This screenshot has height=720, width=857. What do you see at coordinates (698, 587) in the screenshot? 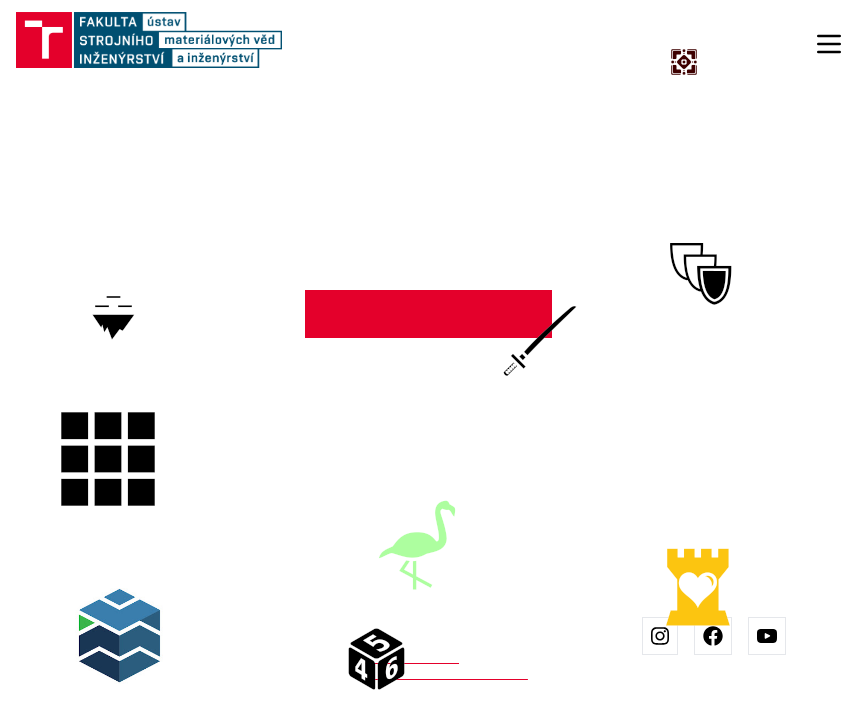
I see `access your favorite or saved fortress in a game` at bounding box center [698, 587].